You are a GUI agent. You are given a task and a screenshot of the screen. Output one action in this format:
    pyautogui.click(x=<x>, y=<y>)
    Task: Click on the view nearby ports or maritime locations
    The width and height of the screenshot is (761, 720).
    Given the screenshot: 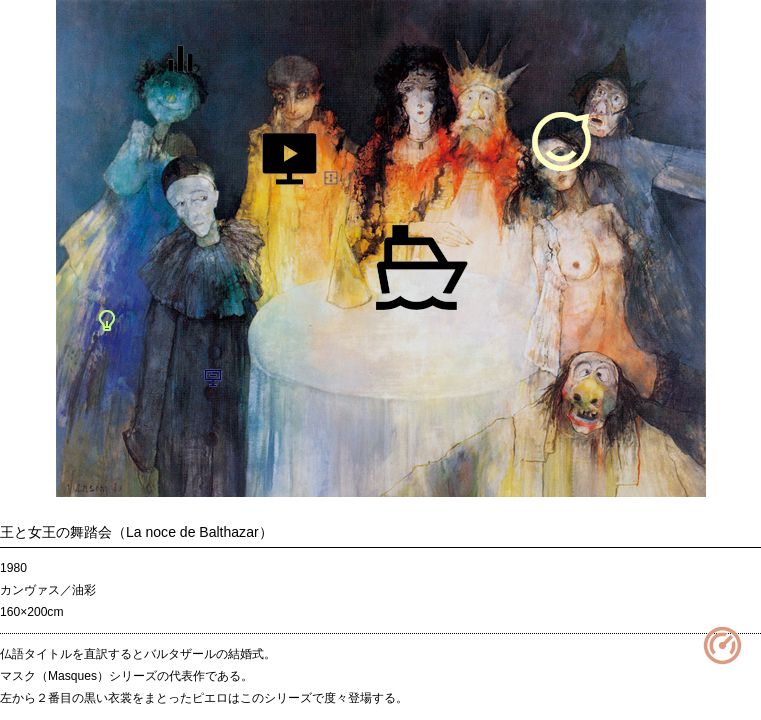 What is the action you would take?
    pyautogui.click(x=420, y=269)
    